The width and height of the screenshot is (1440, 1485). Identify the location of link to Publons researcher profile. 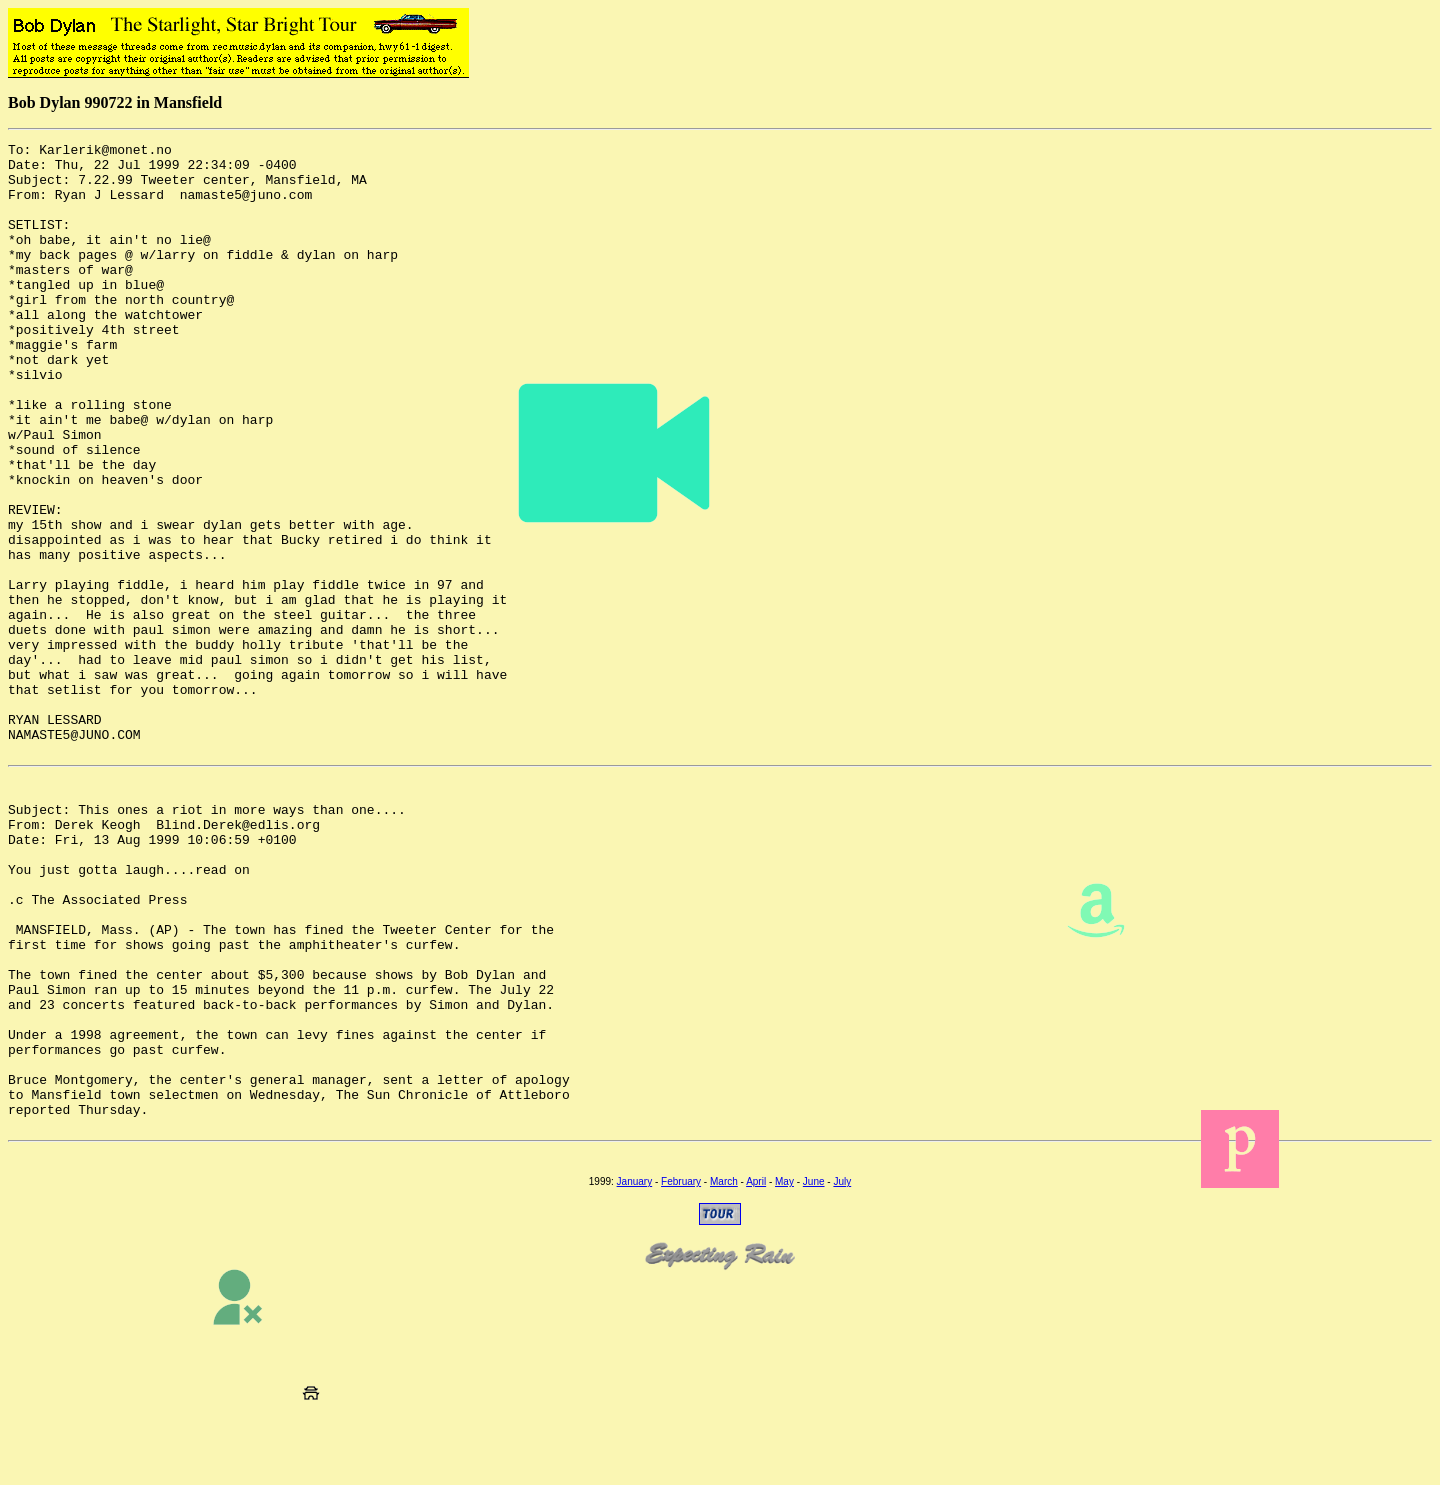
(1240, 1149).